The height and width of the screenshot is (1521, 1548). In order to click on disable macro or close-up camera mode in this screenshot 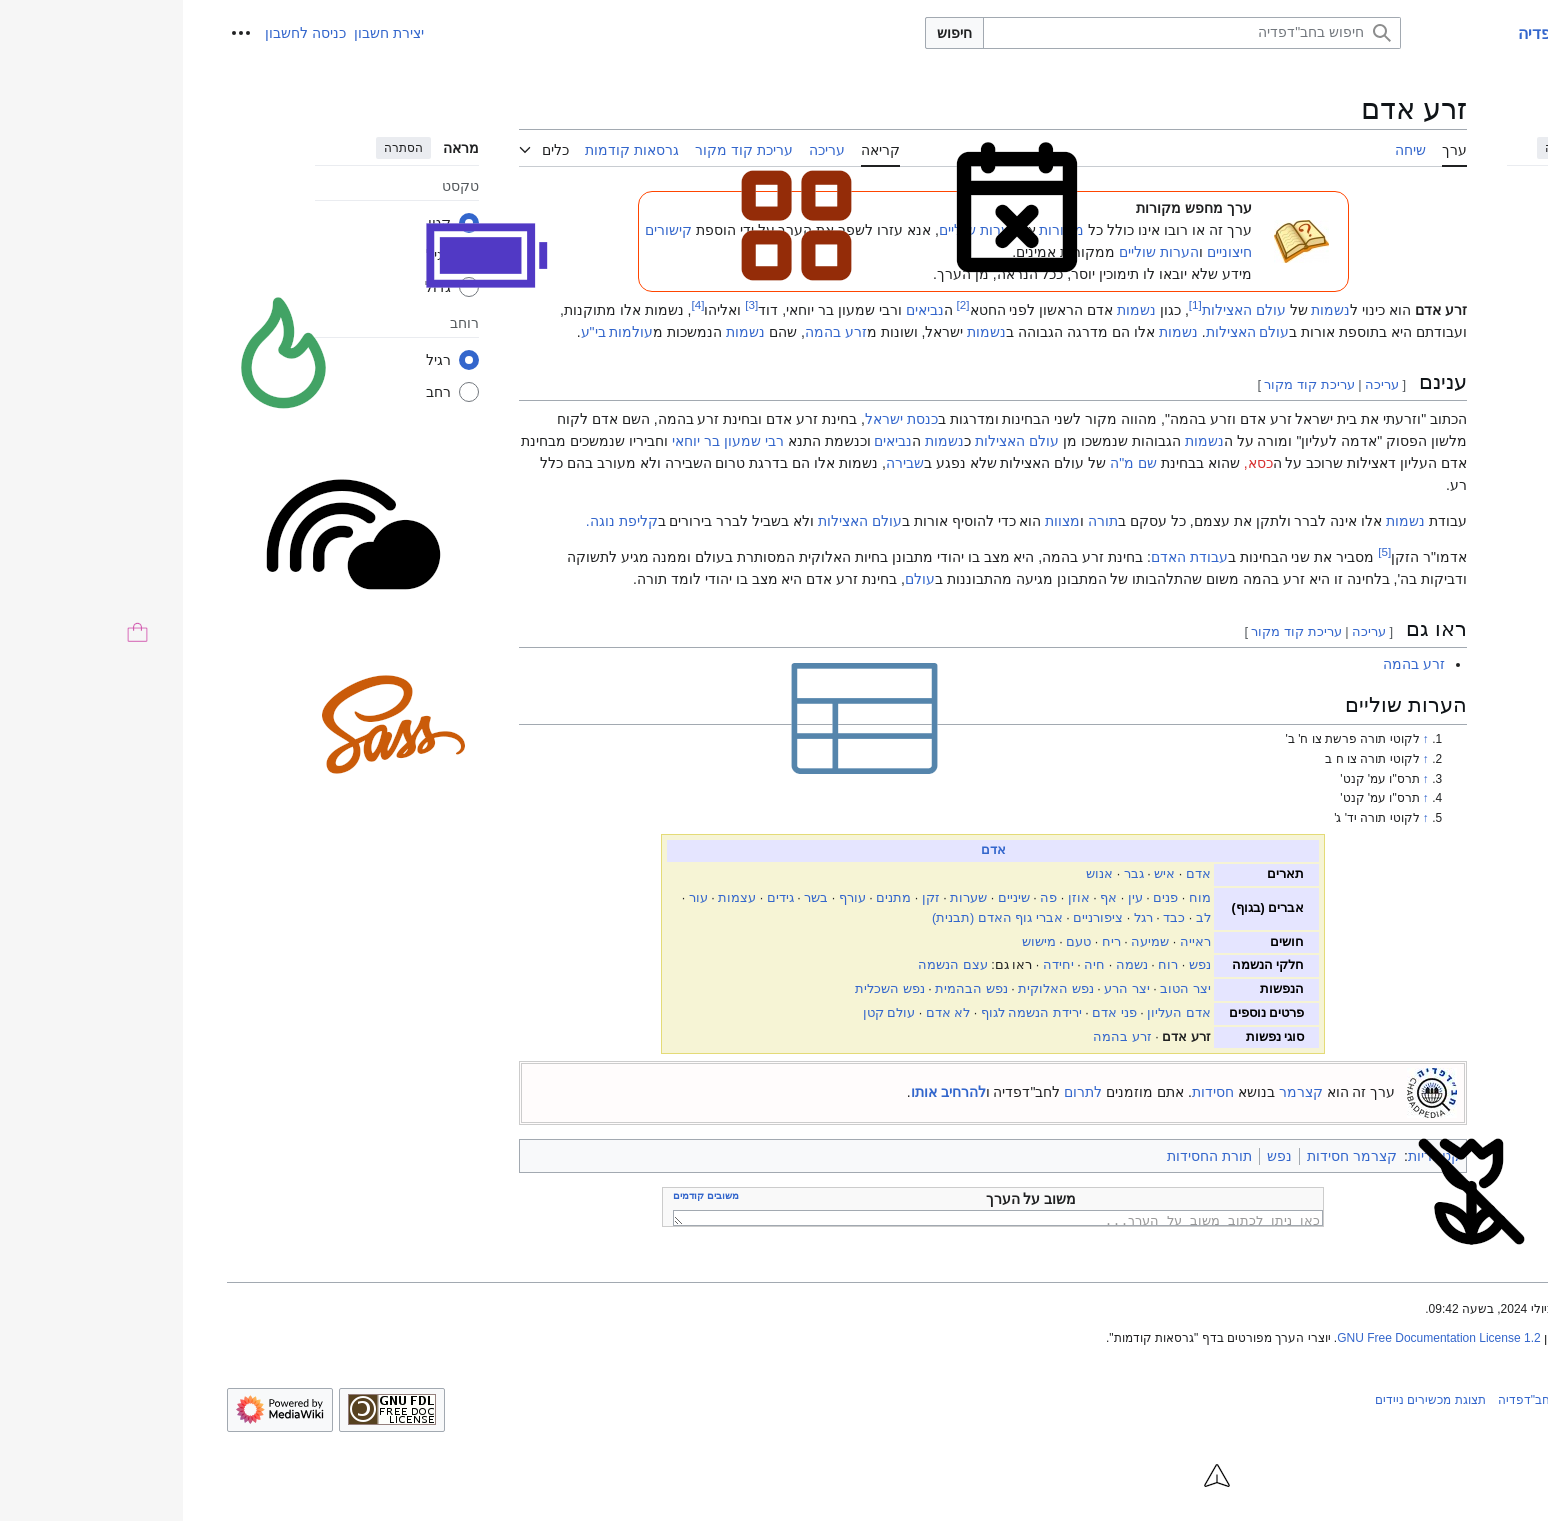, I will do `click(1471, 1191)`.